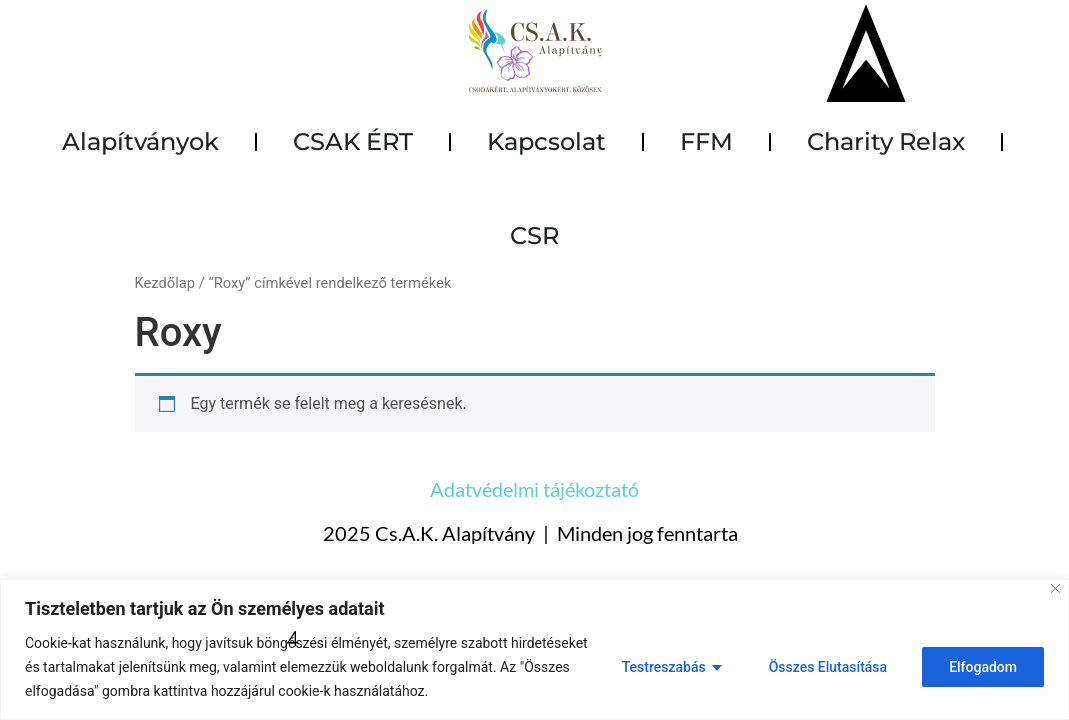 The width and height of the screenshot is (1069, 720). Describe the element at coordinates (866, 53) in the screenshot. I see `lucia authentication service logo` at that location.